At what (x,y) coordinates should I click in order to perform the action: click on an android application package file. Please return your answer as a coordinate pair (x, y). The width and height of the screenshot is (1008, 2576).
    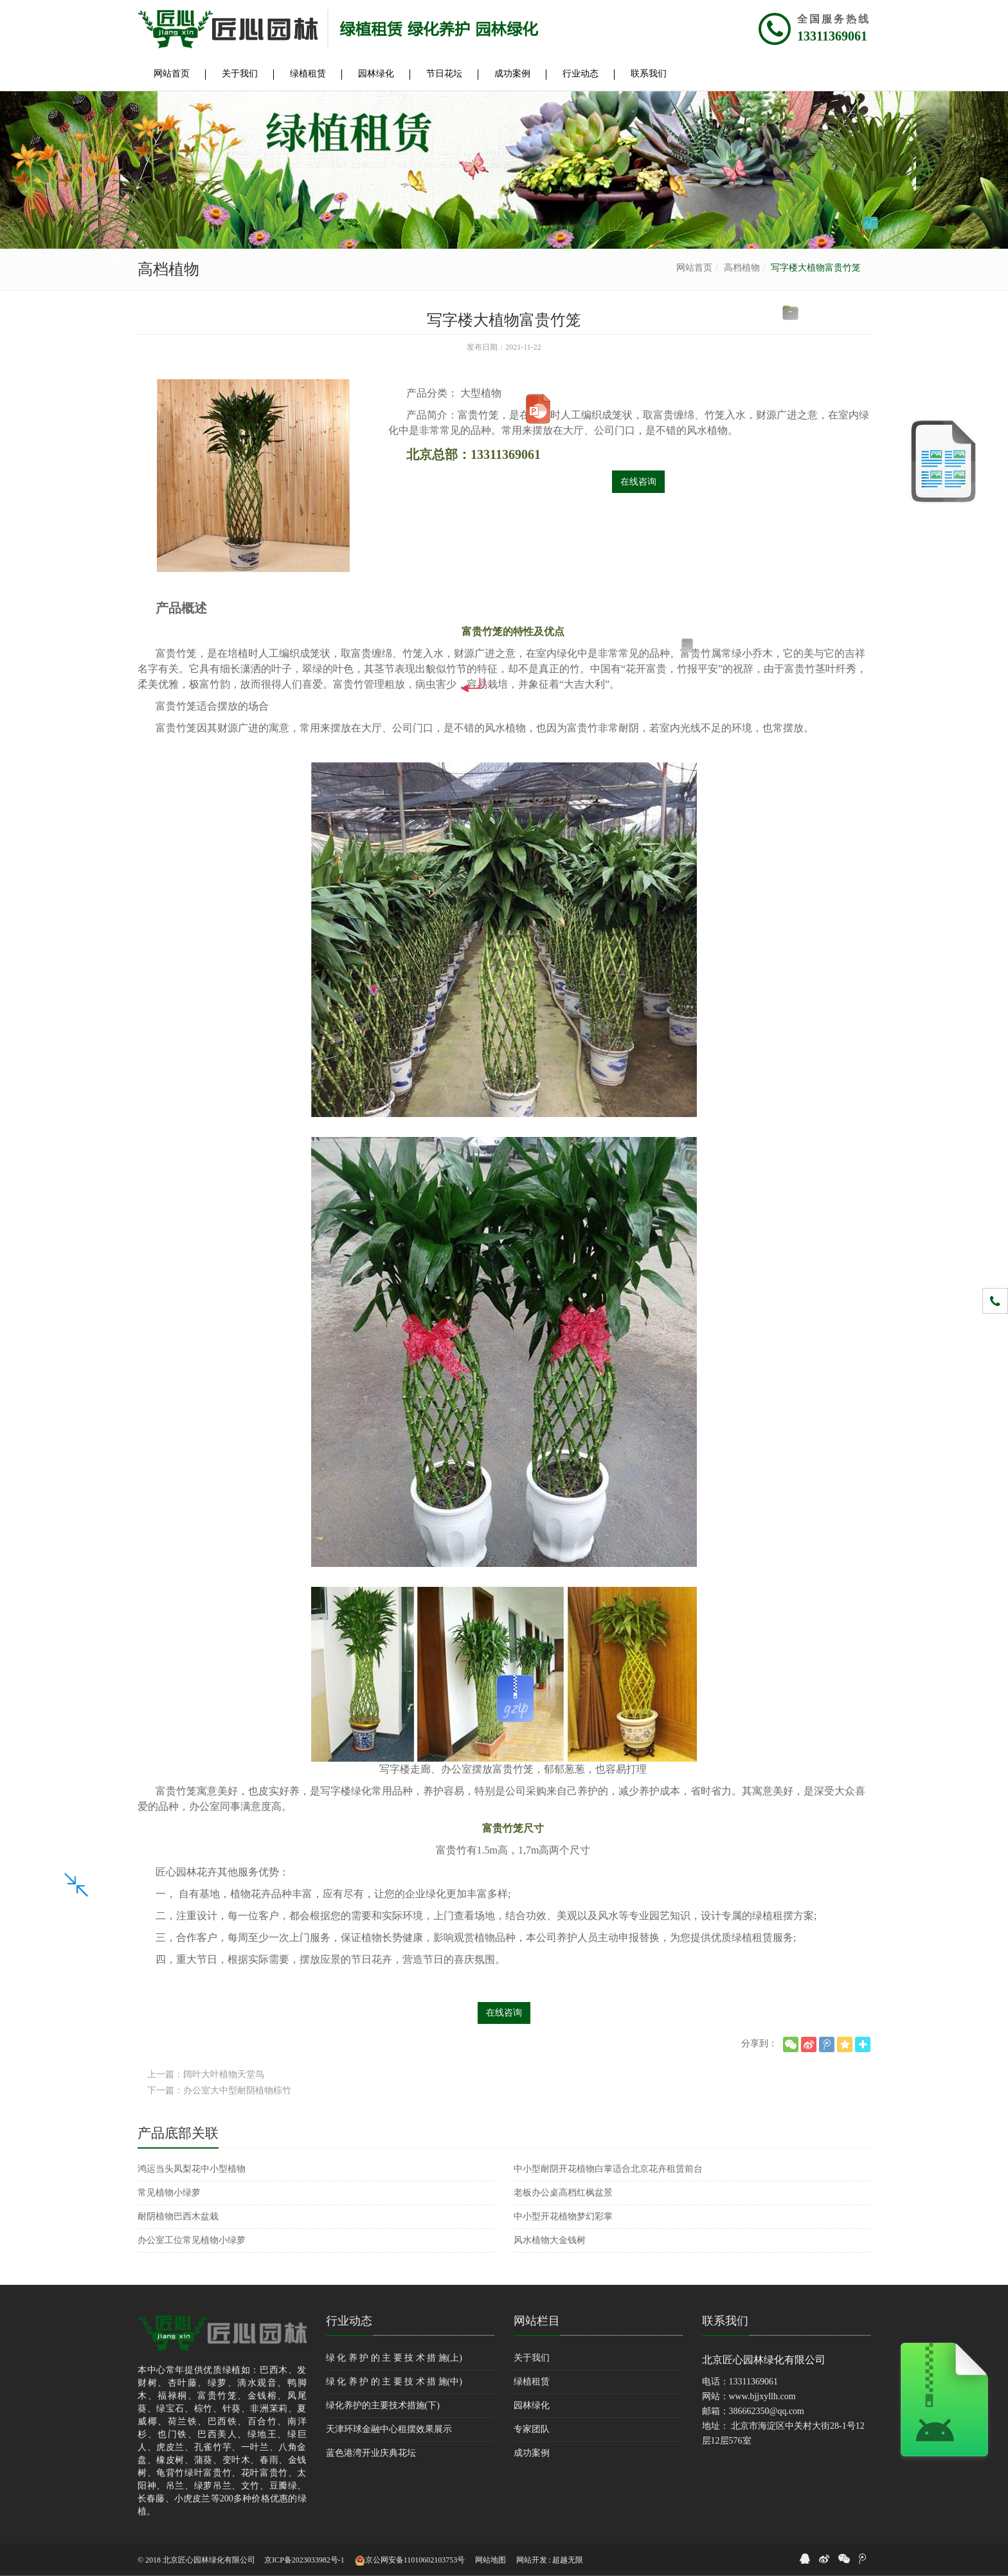
    Looking at the image, I should click on (944, 2402).